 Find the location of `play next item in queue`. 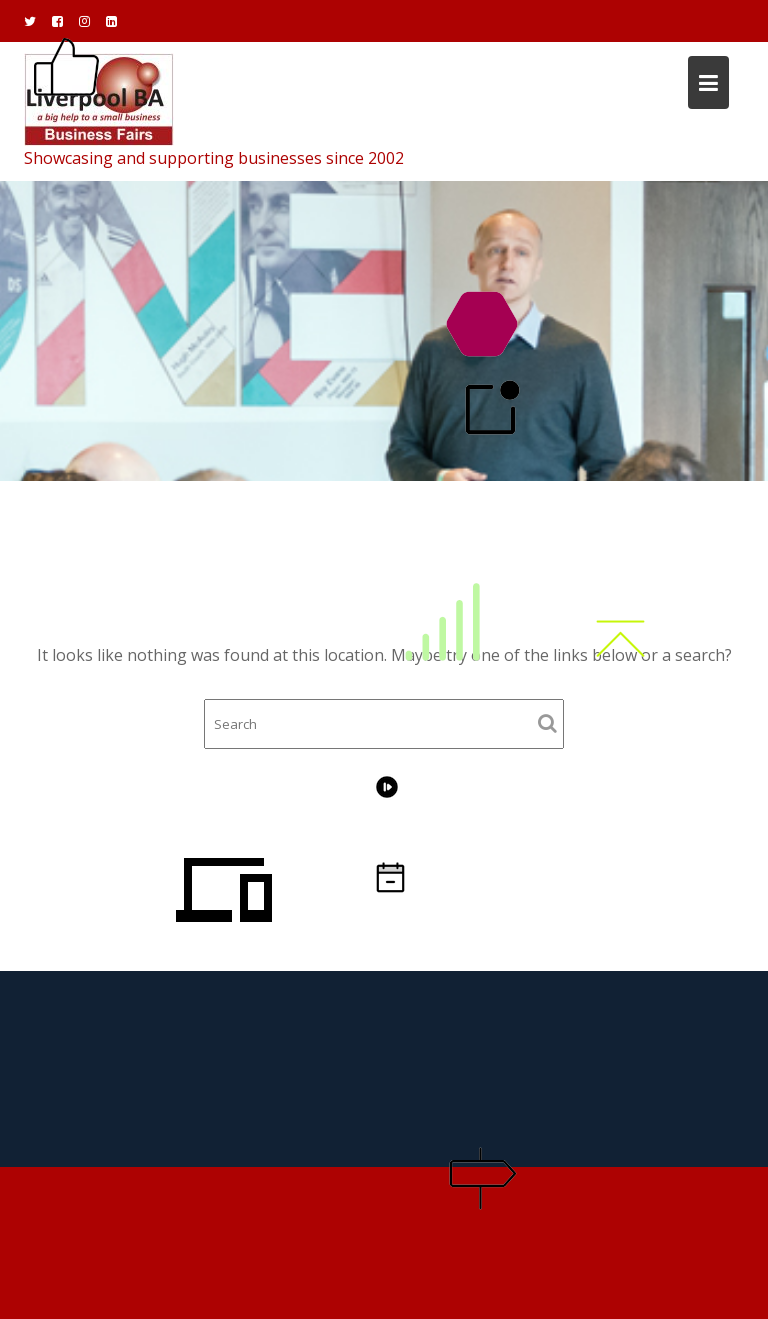

play next item in queue is located at coordinates (387, 787).